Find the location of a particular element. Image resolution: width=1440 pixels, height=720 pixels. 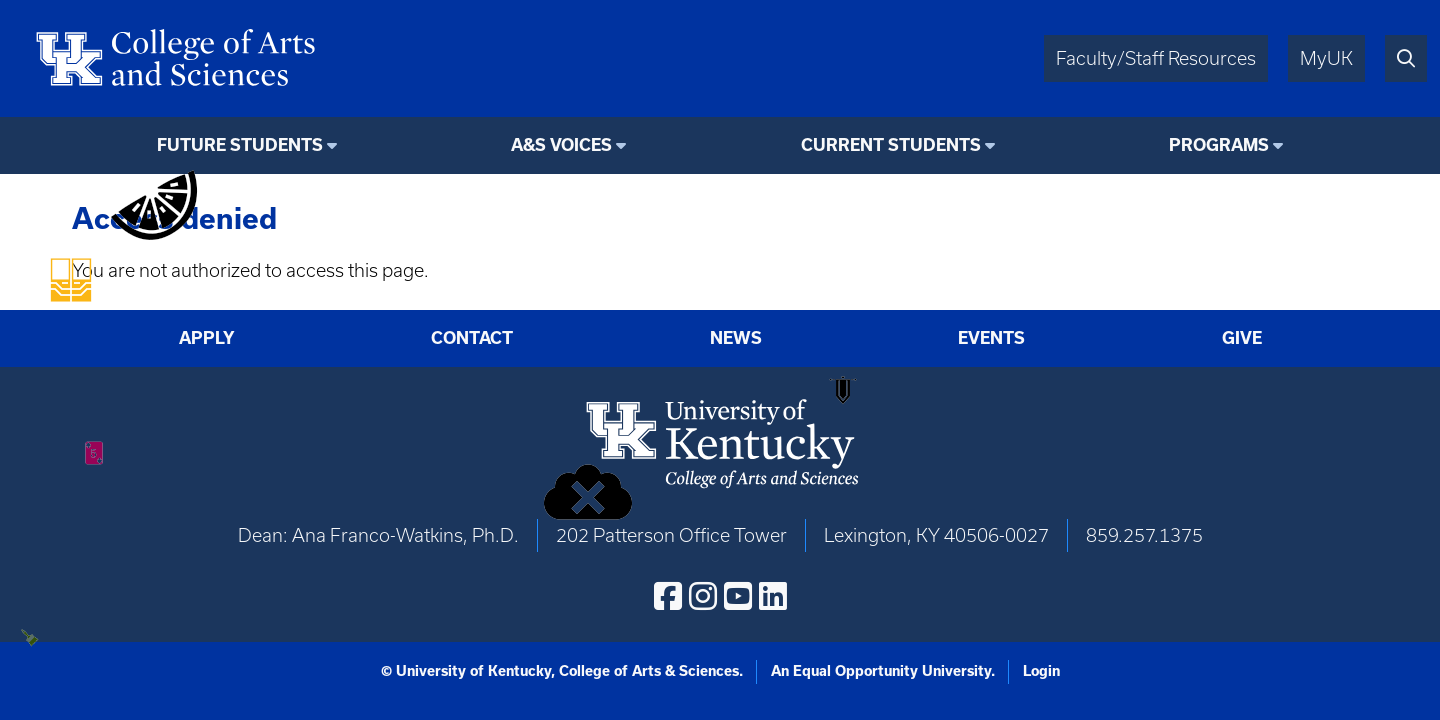

access public transit or bus schedule is located at coordinates (71, 280).